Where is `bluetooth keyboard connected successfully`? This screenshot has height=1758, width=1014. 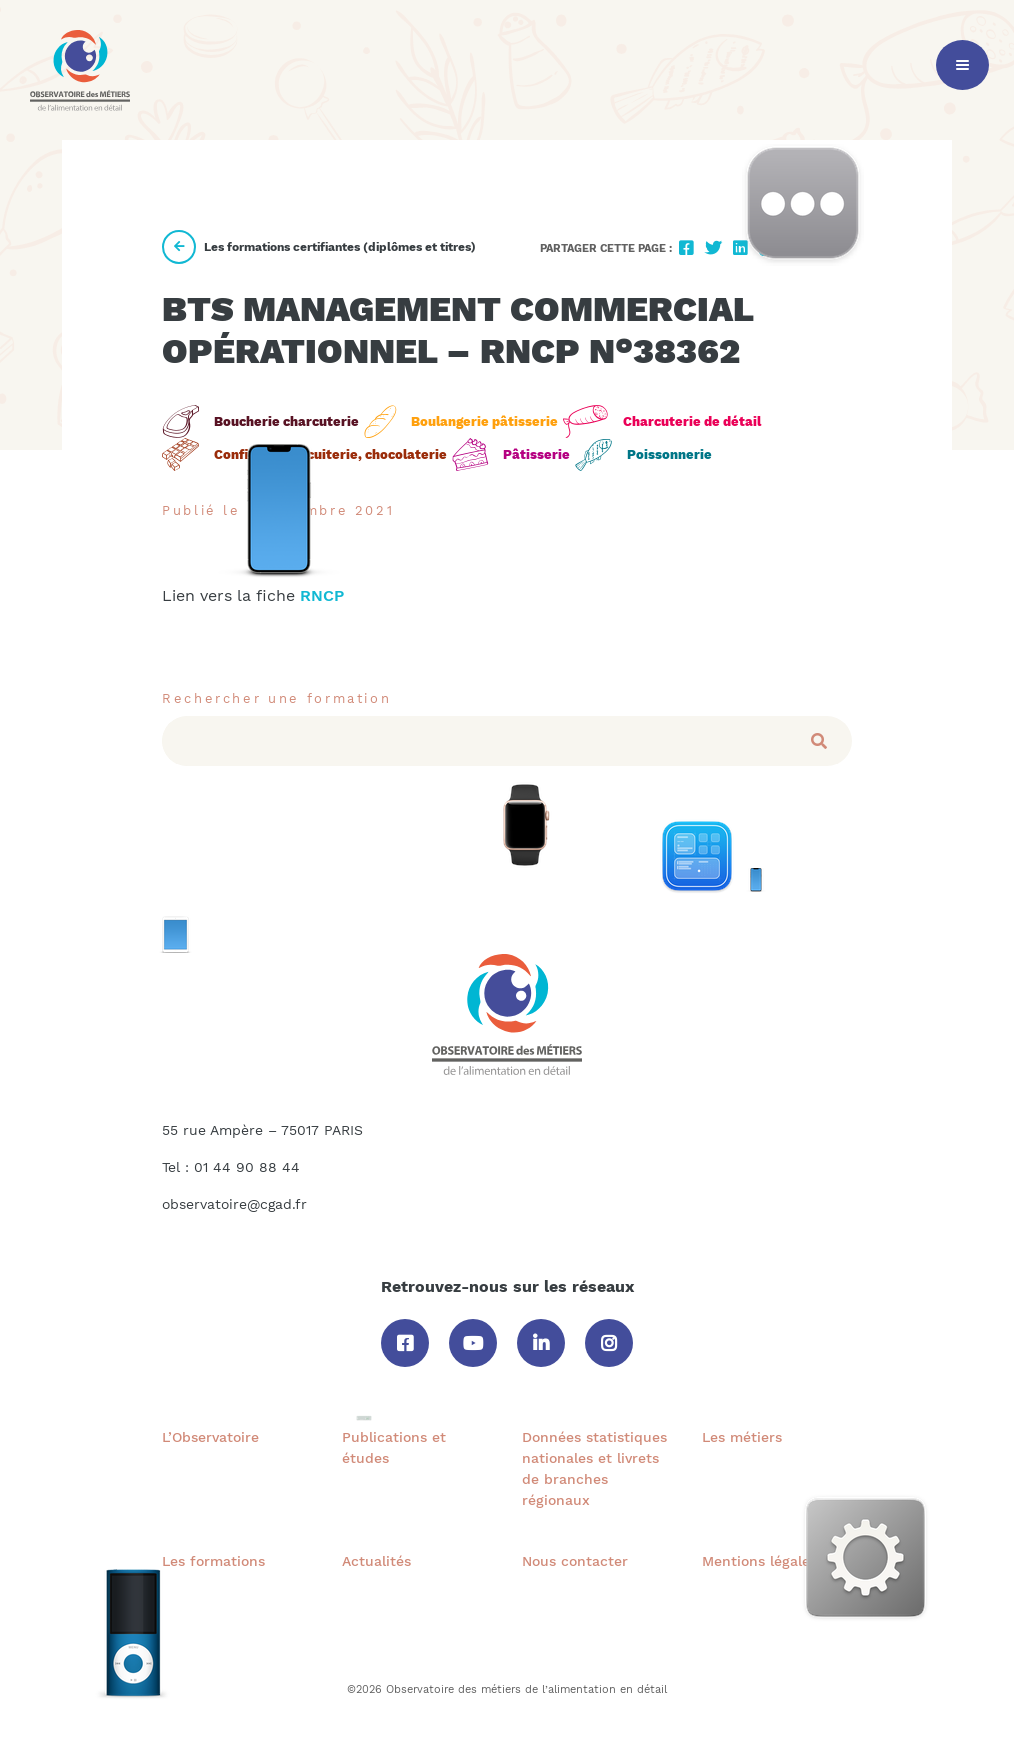 bluetooth keyboard connected successfully is located at coordinates (364, 1418).